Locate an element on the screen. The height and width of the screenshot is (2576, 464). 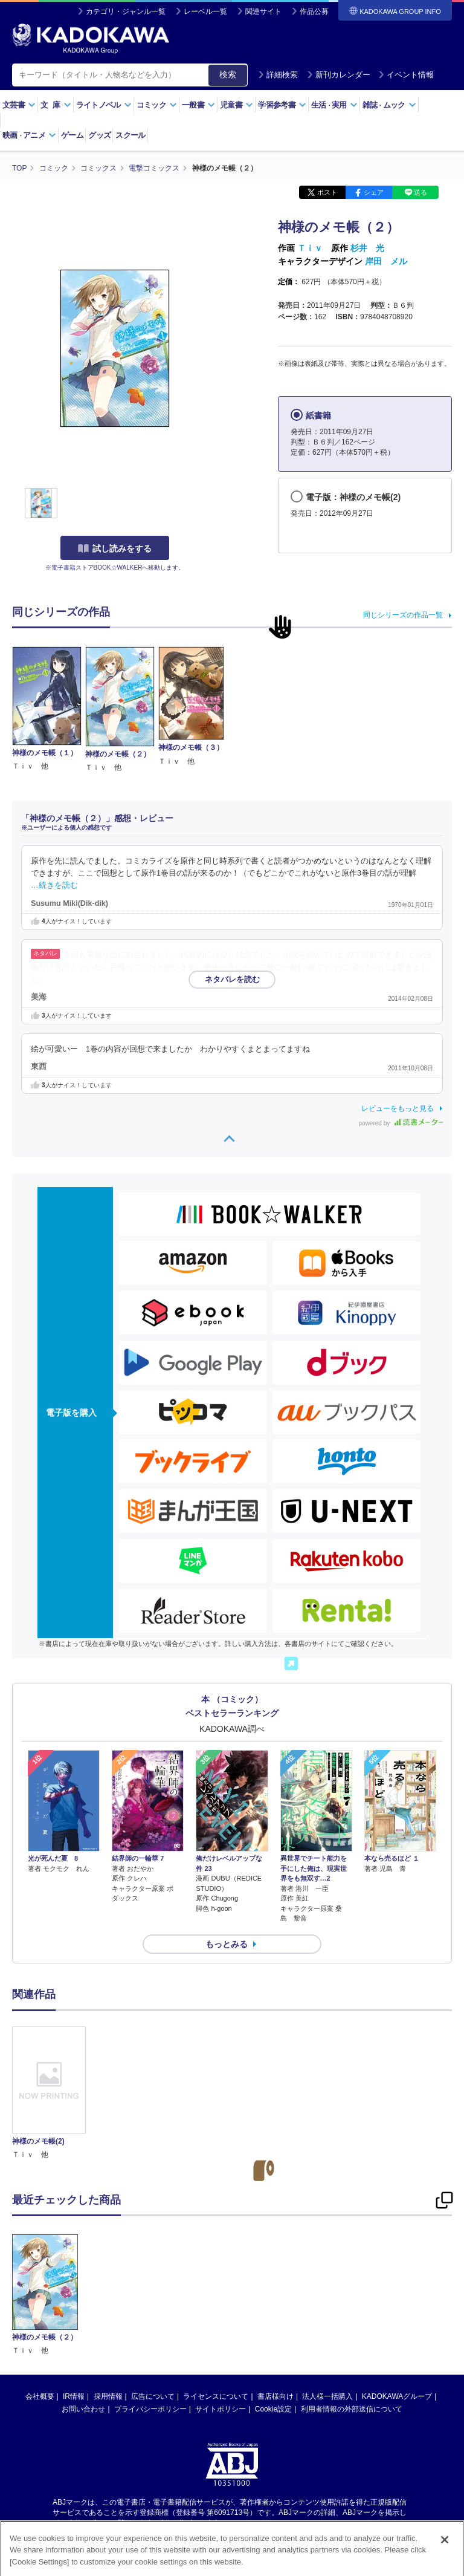
indicates allergy information or warnings is located at coordinates (280, 626).